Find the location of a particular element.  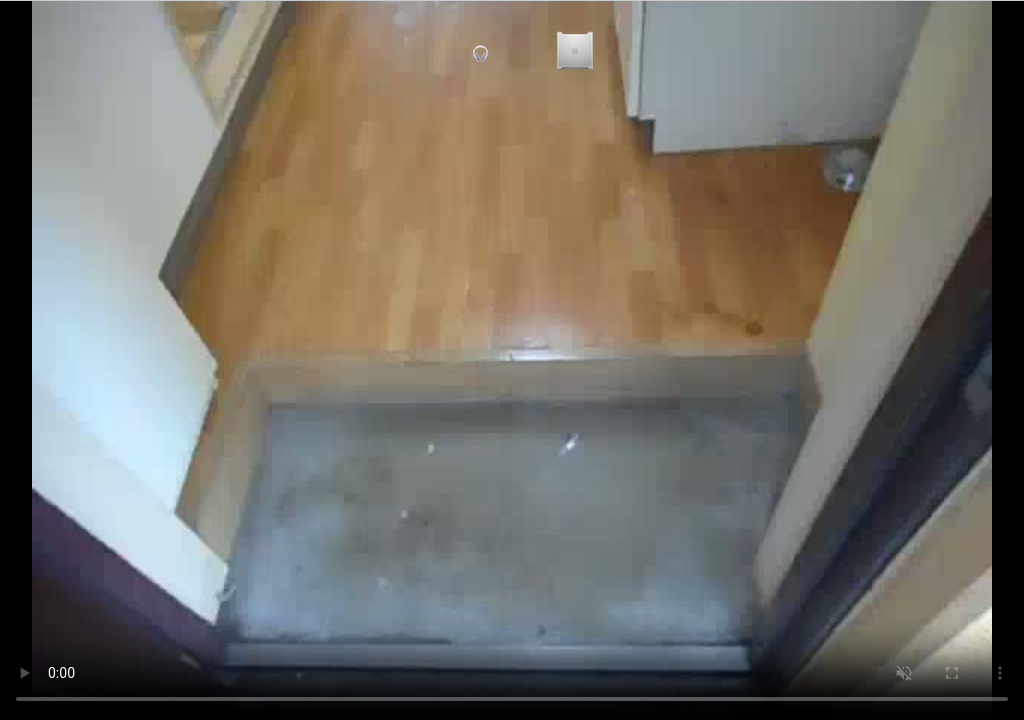

indicates connected bluetooth headphones is located at coordinates (480, 53).